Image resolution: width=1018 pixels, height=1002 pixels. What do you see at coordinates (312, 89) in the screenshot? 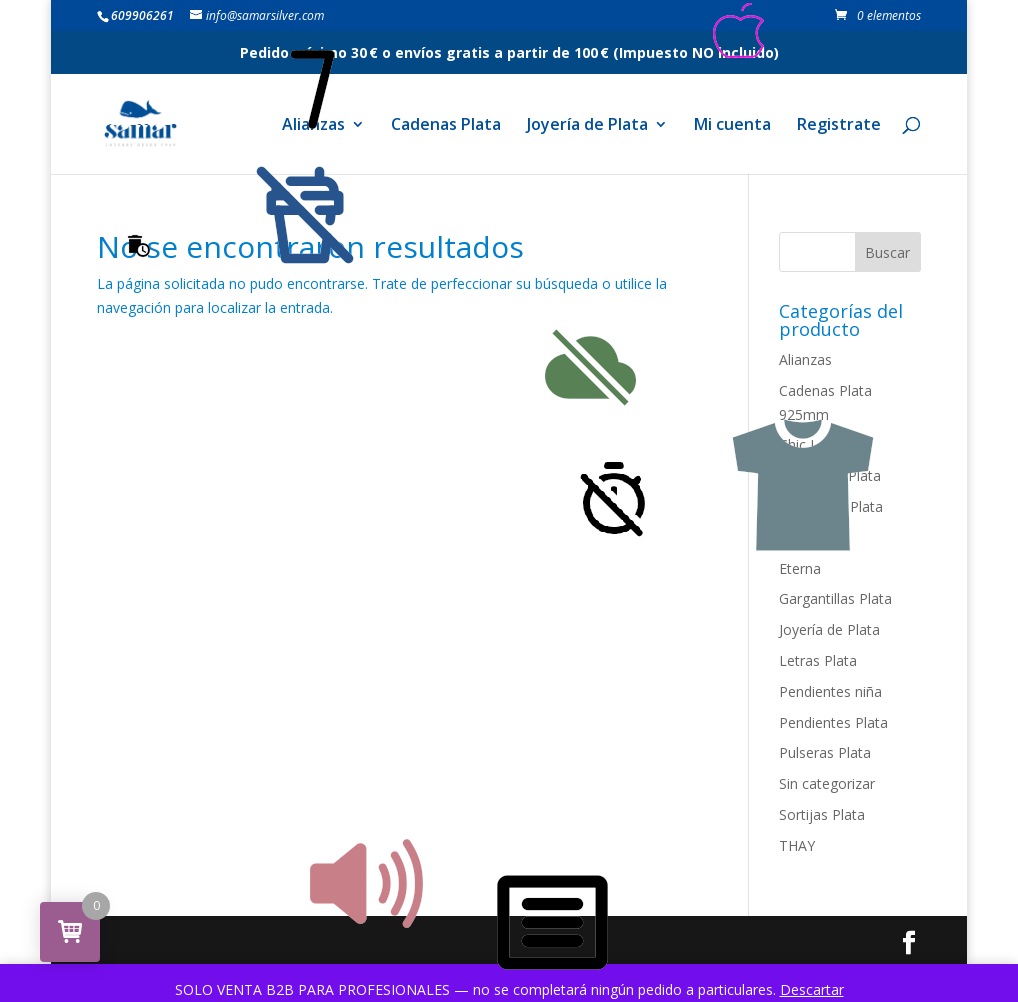
I see `indicates item number 7 in a list or sequence` at bounding box center [312, 89].